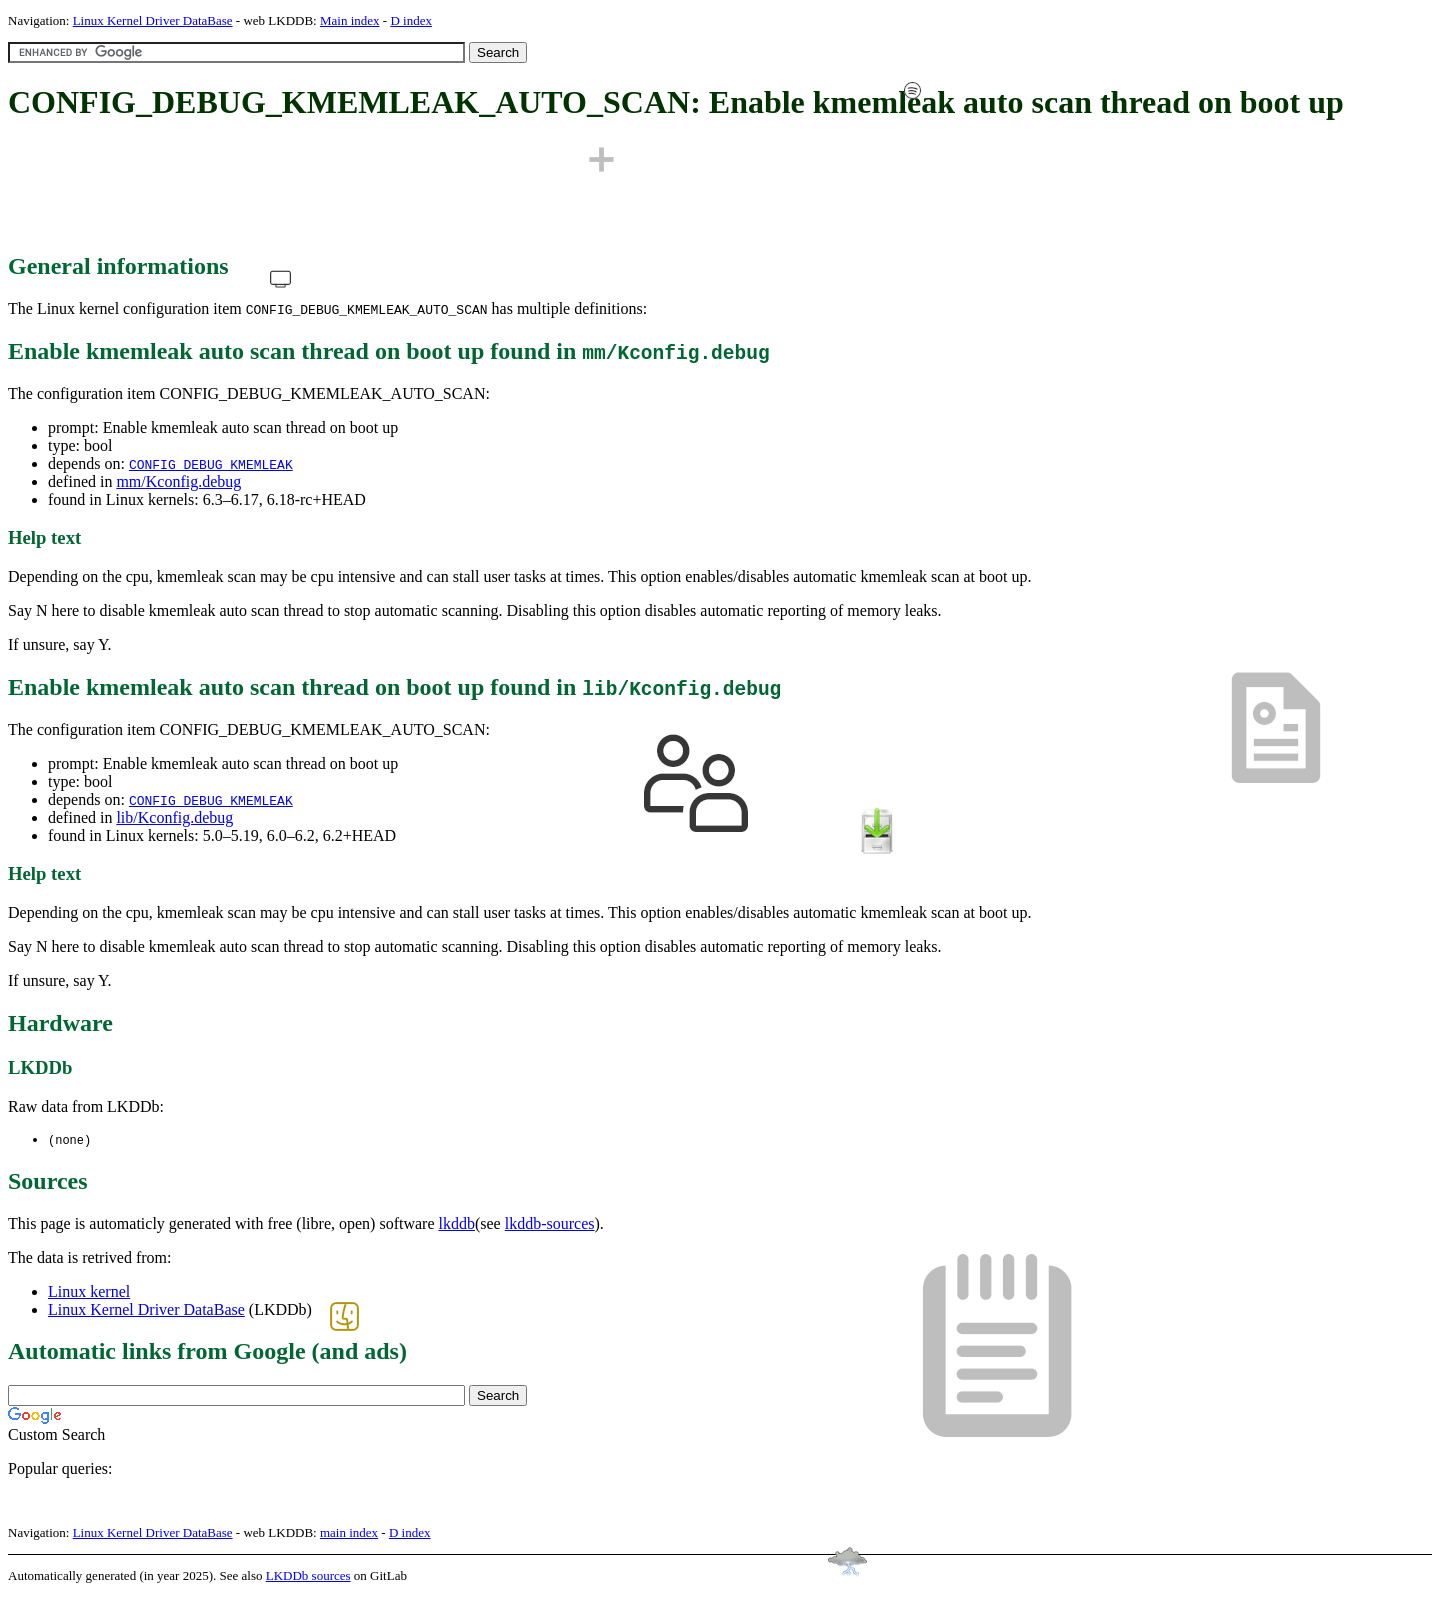  I want to click on open a document file, so click(1276, 724).